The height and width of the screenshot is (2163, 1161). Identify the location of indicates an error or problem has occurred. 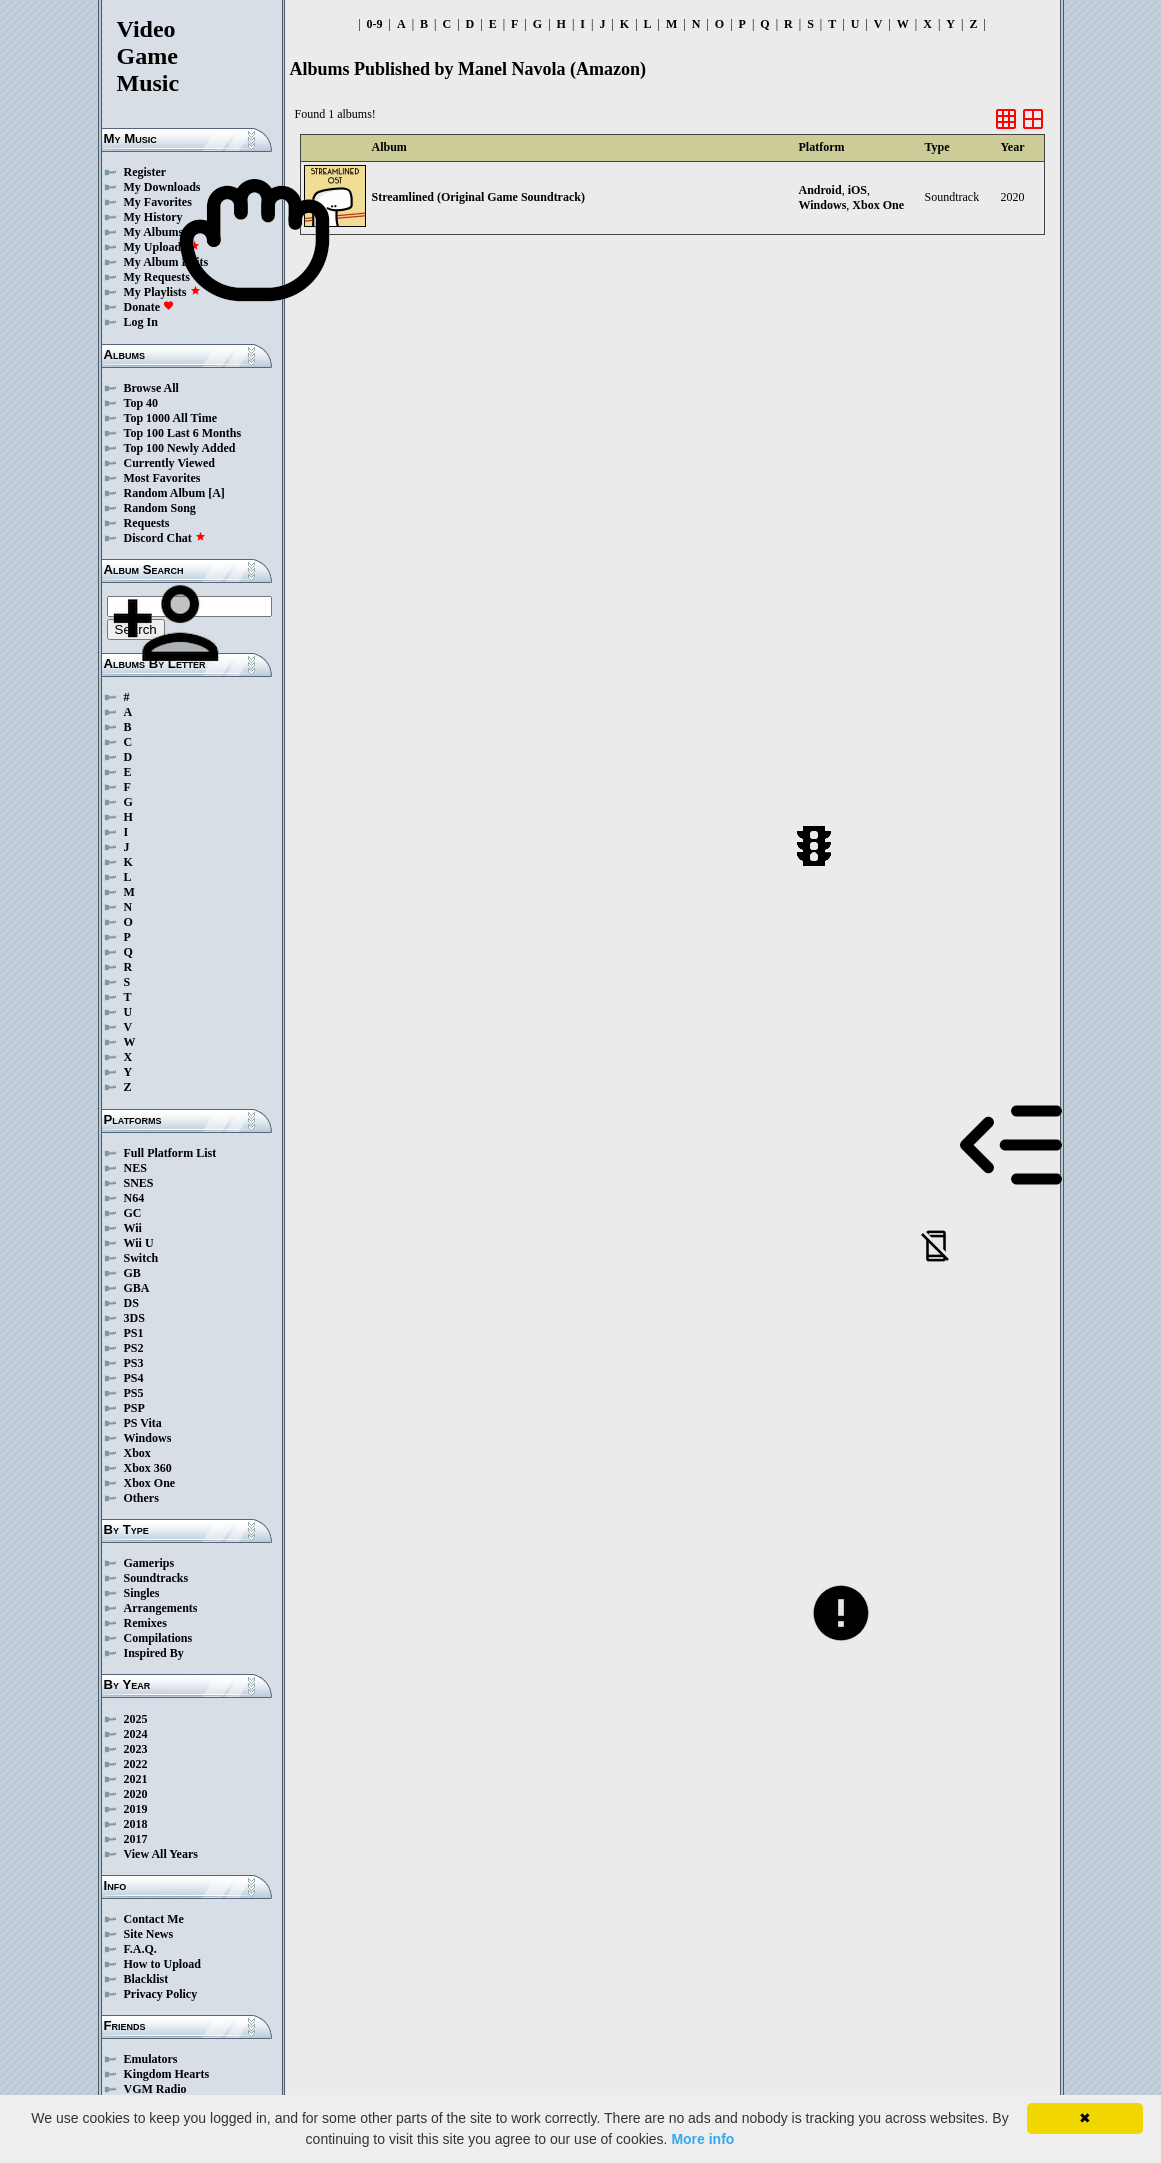
(841, 1613).